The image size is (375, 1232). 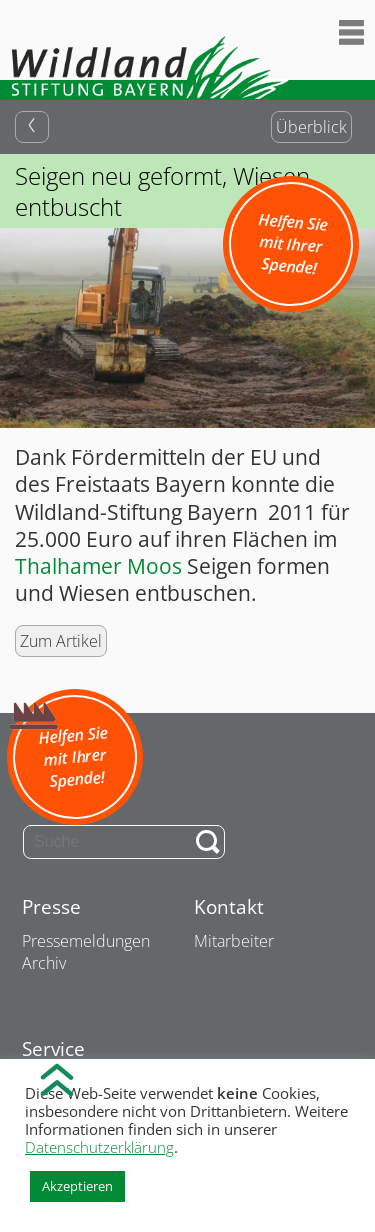 I want to click on scroll to top of page, so click(x=57, y=1080).